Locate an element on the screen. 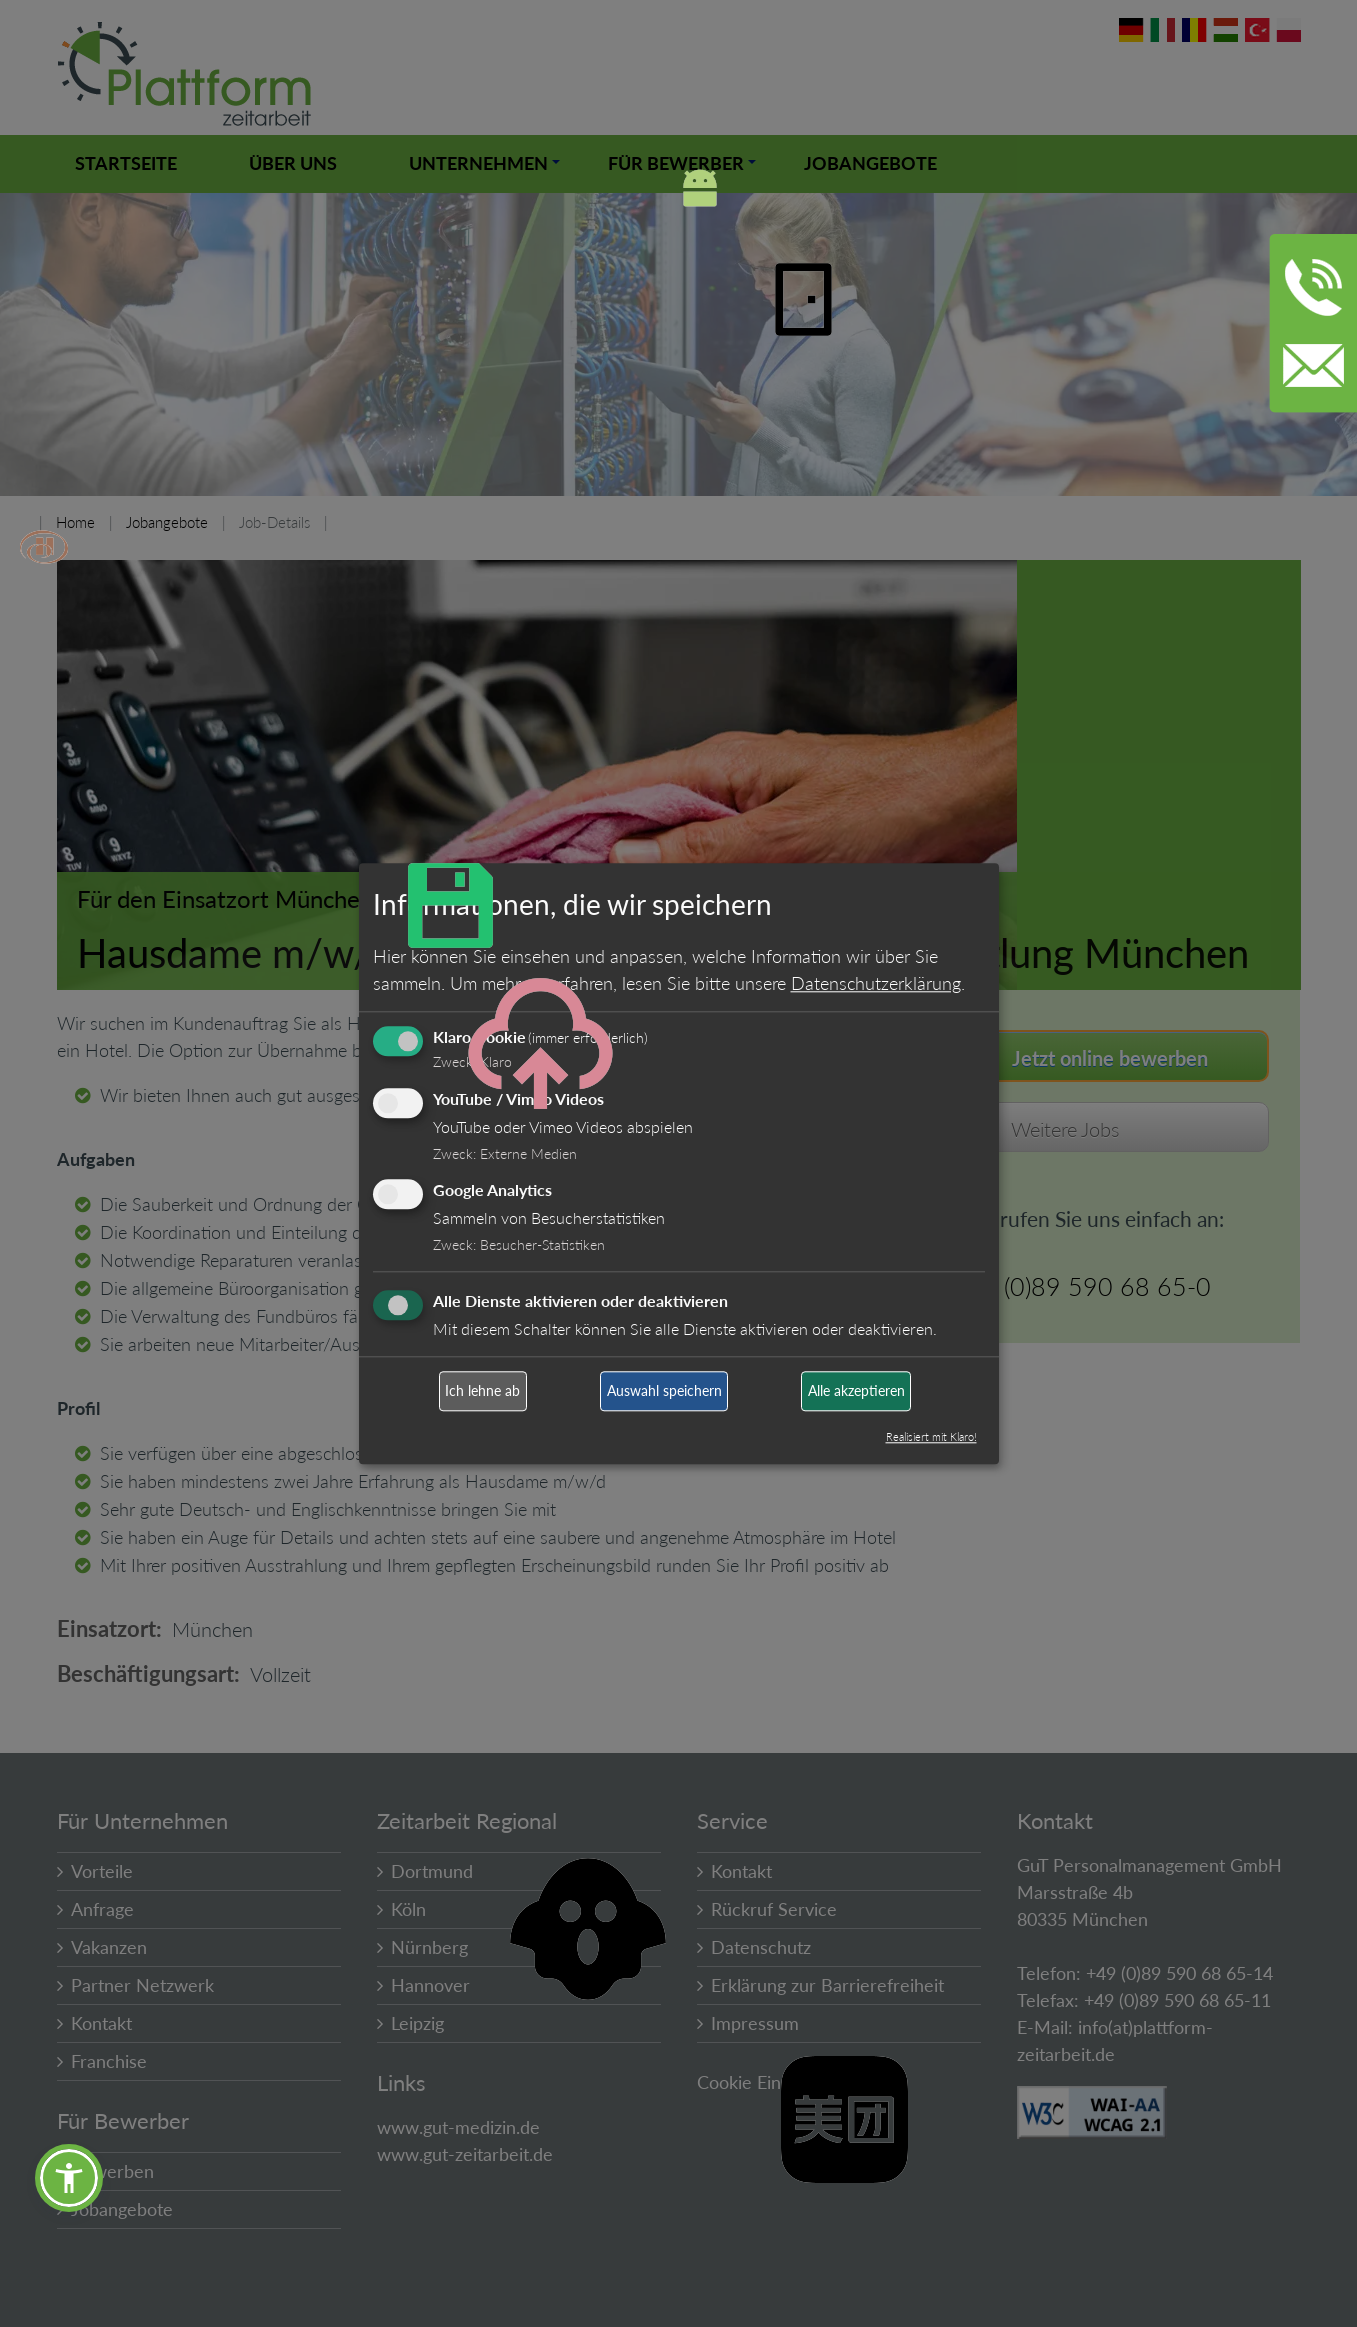 The width and height of the screenshot is (1357, 2327). android operating system logo is located at coordinates (700, 188).